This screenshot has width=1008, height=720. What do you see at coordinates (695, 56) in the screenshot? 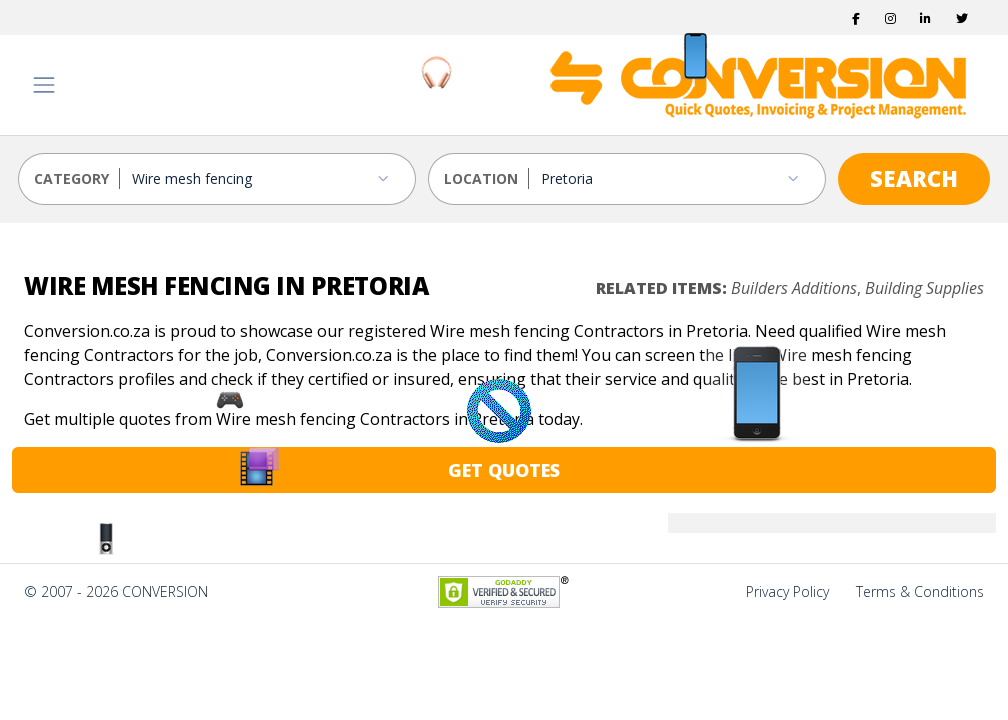
I see `iPhone 11 device icon` at bounding box center [695, 56].